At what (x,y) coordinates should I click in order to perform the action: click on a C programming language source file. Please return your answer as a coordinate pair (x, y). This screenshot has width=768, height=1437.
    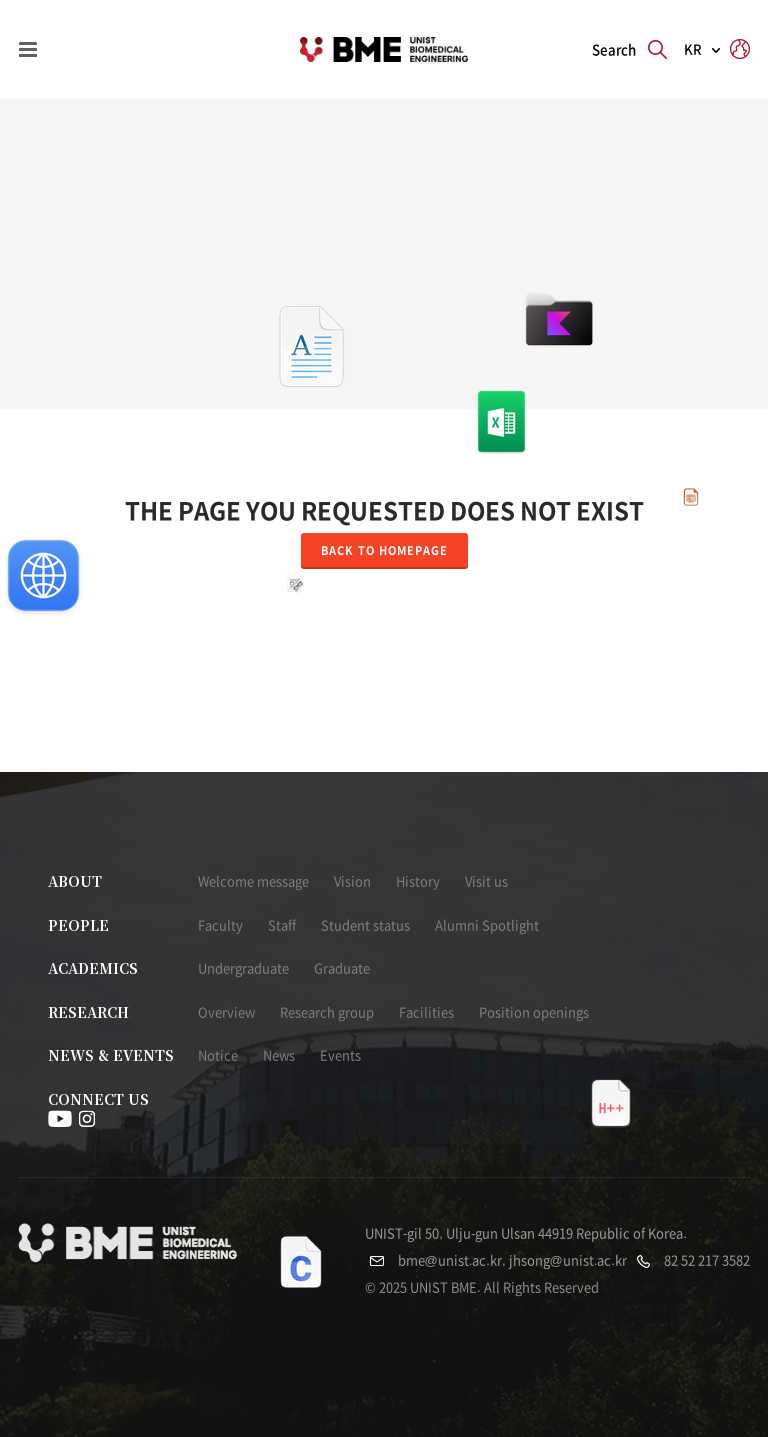
    Looking at the image, I should click on (301, 1262).